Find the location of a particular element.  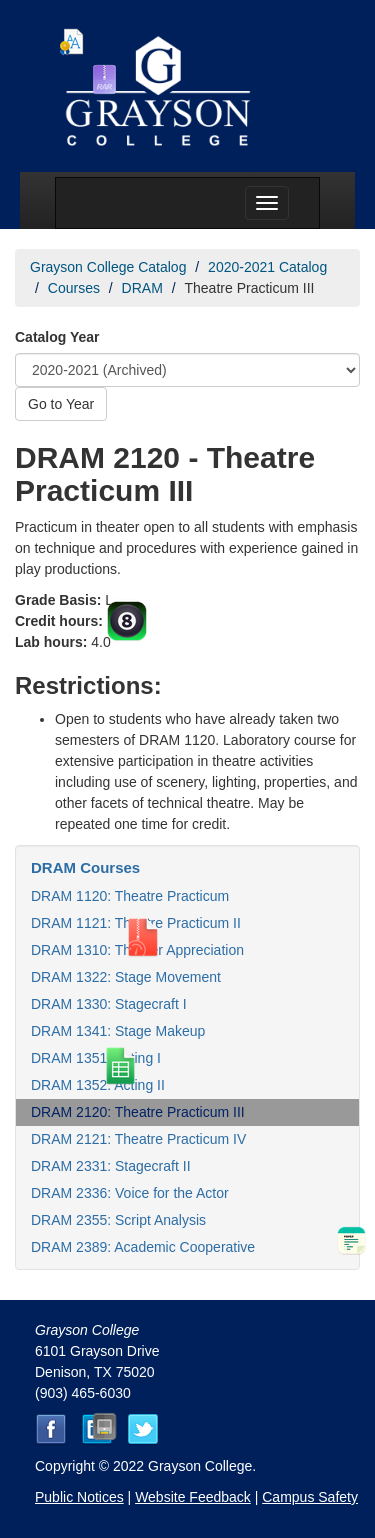

open a google sheets document is located at coordinates (120, 1066).